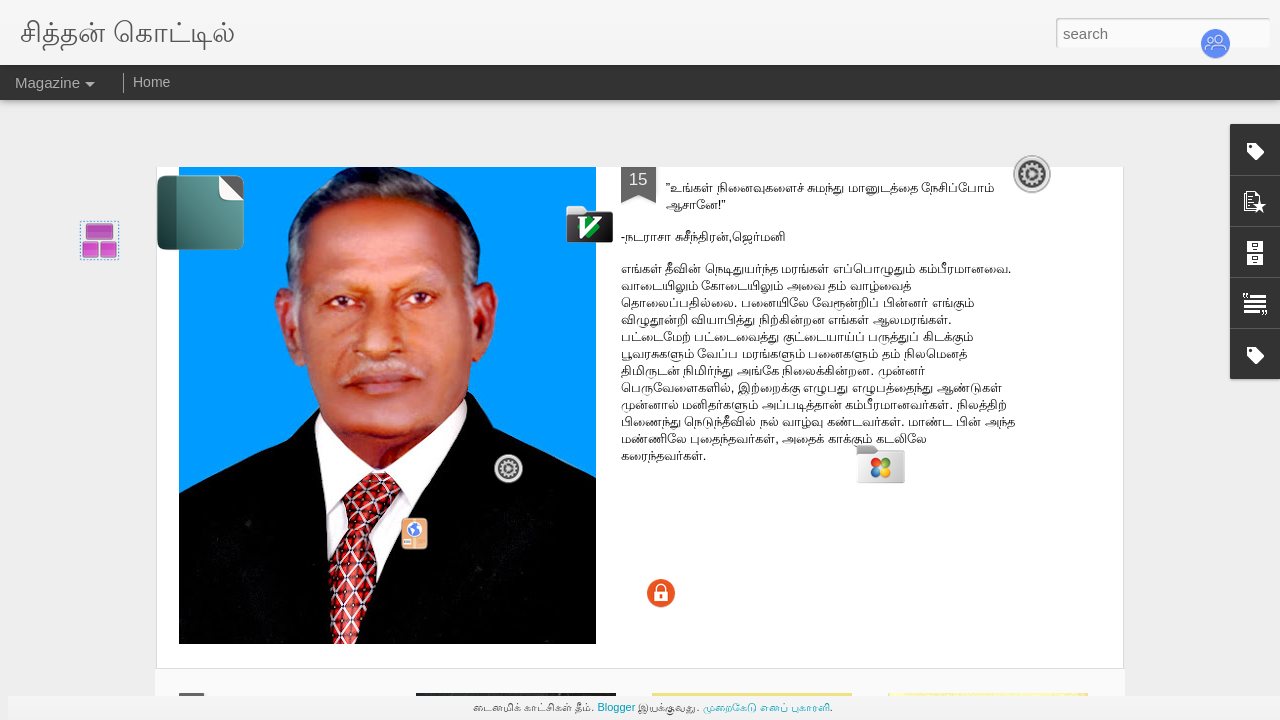 The width and height of the screenshot is (1280, 720). Describe the element at coordinates (589, 225) in the screenshot. I see `folder containing vim editor configuration files` at that location.